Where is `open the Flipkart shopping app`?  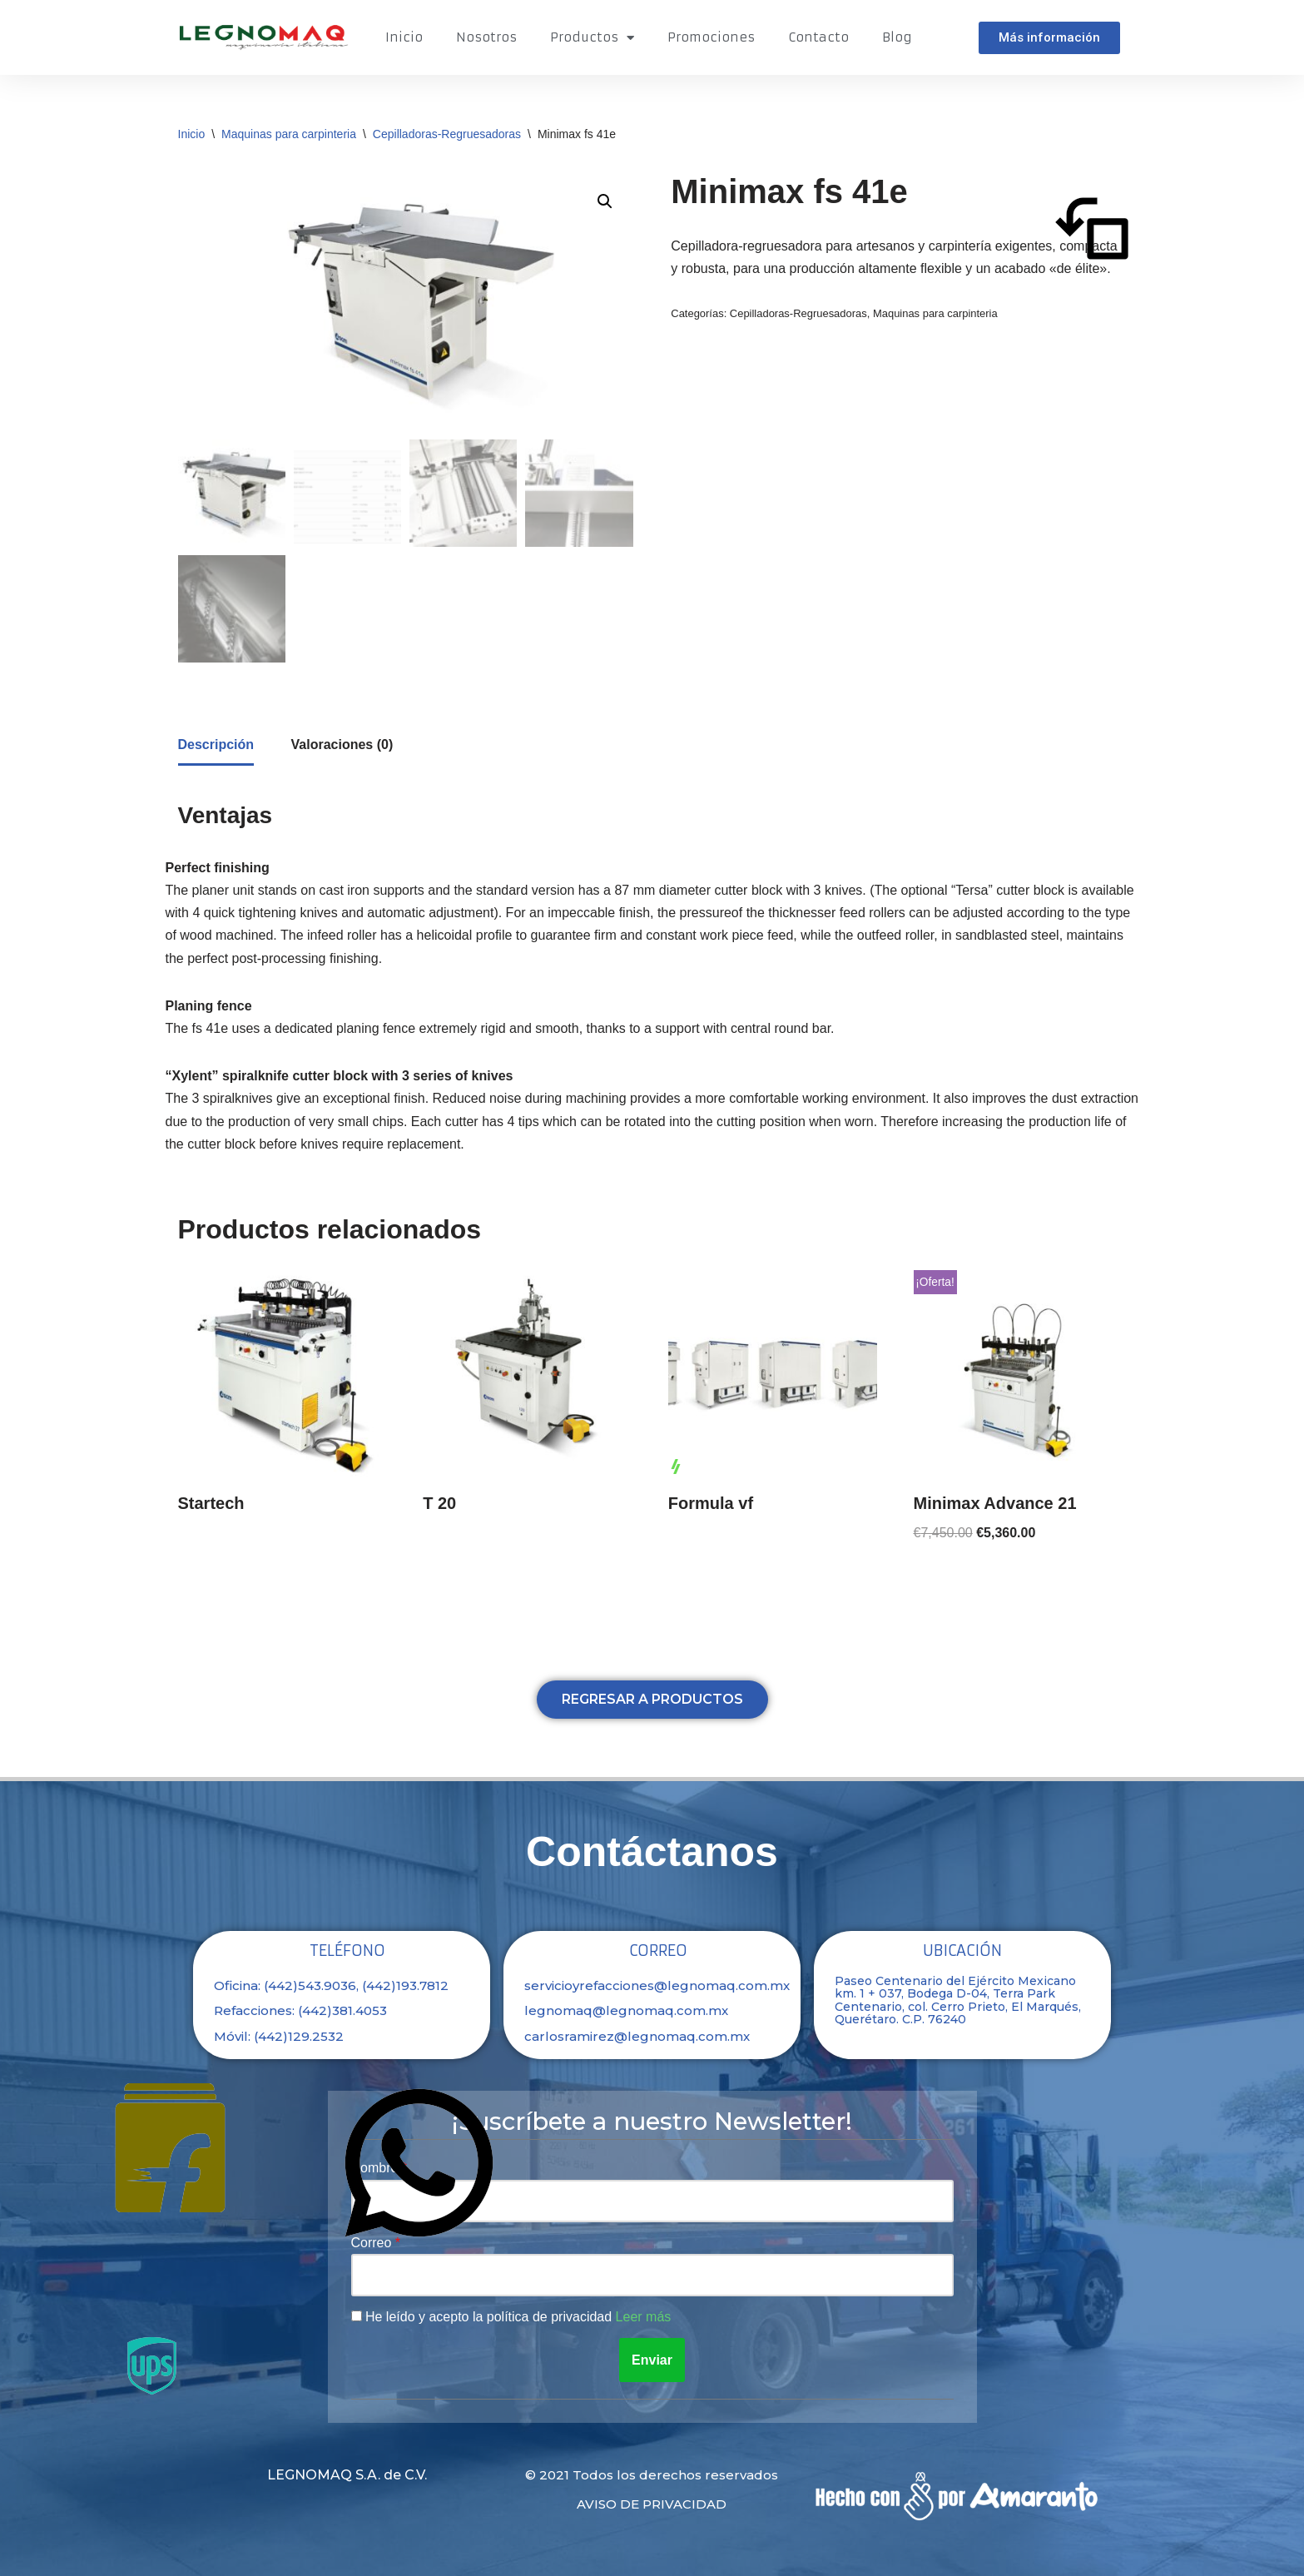 open the Flipkart shopping app is located at coordinates (170, 2147).